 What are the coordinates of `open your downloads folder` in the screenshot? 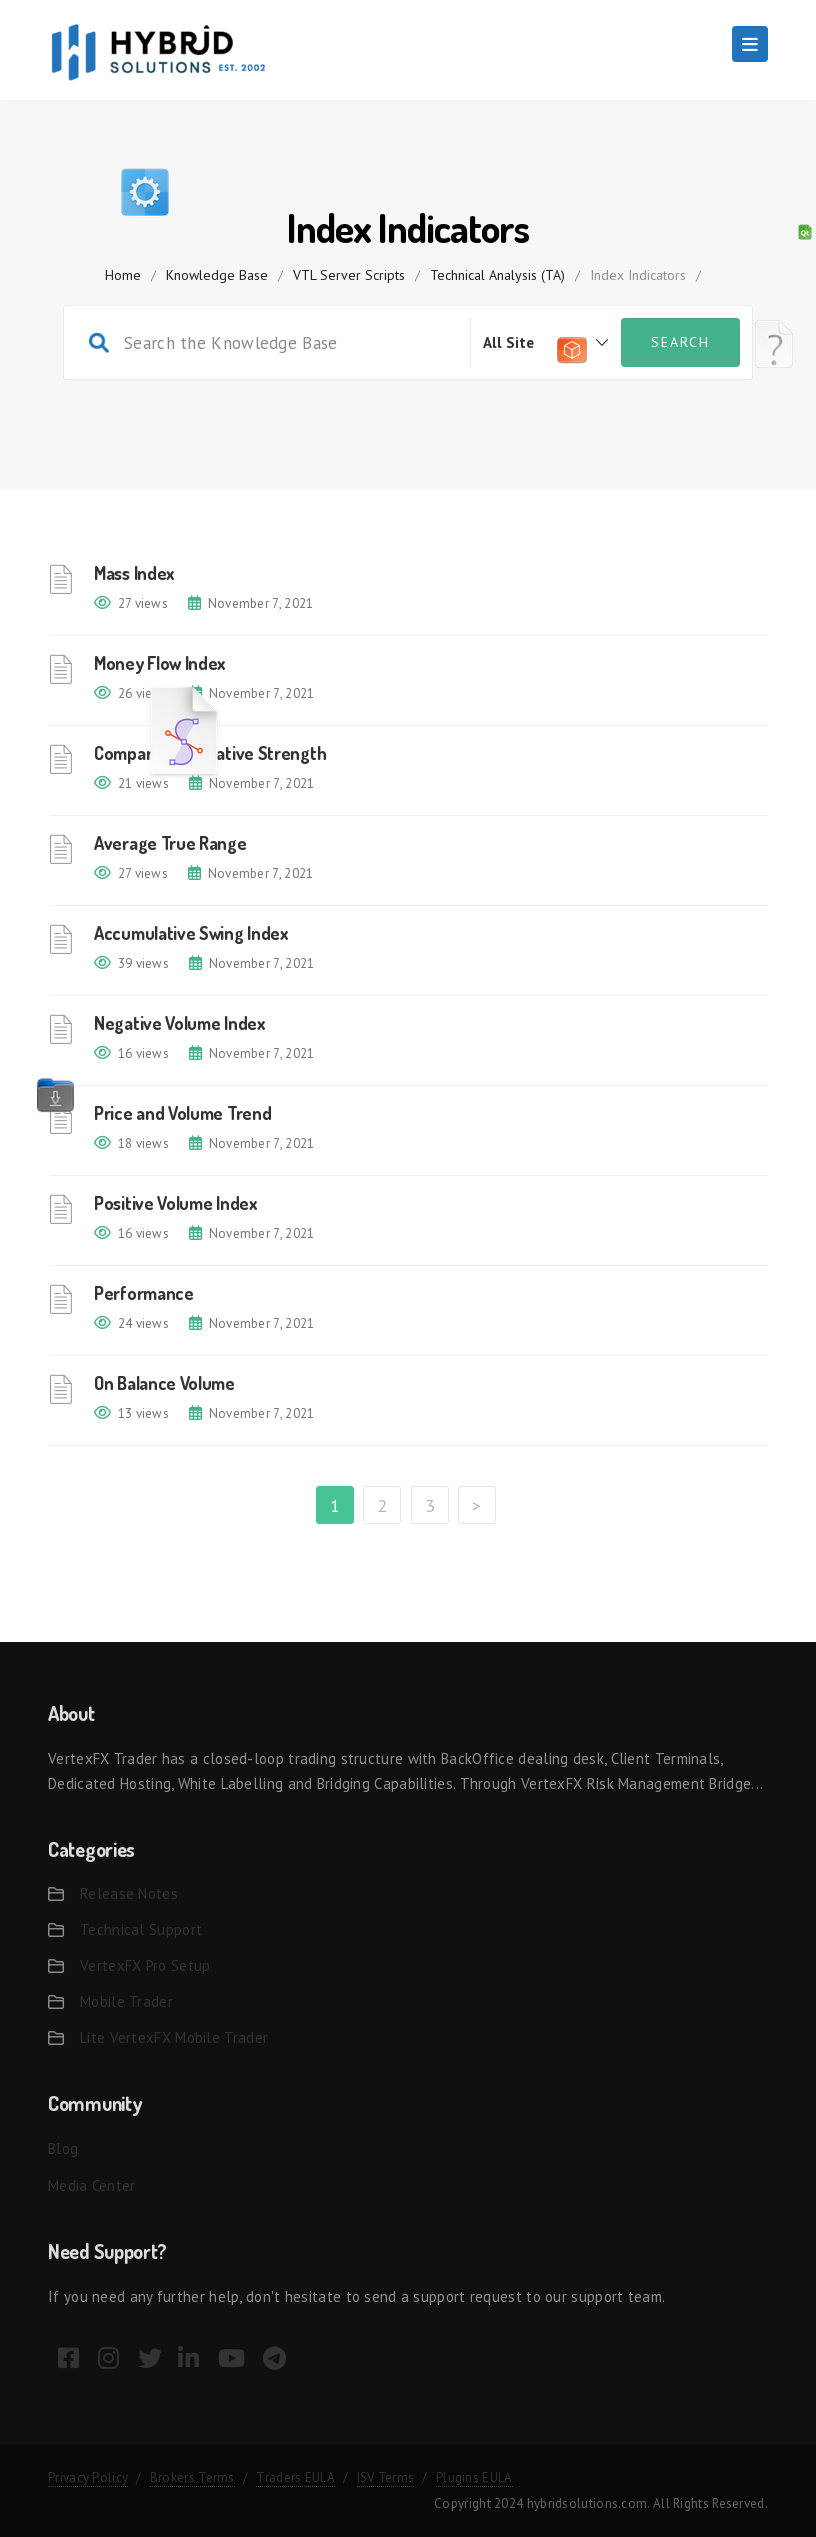 It's located at (55, 1094).